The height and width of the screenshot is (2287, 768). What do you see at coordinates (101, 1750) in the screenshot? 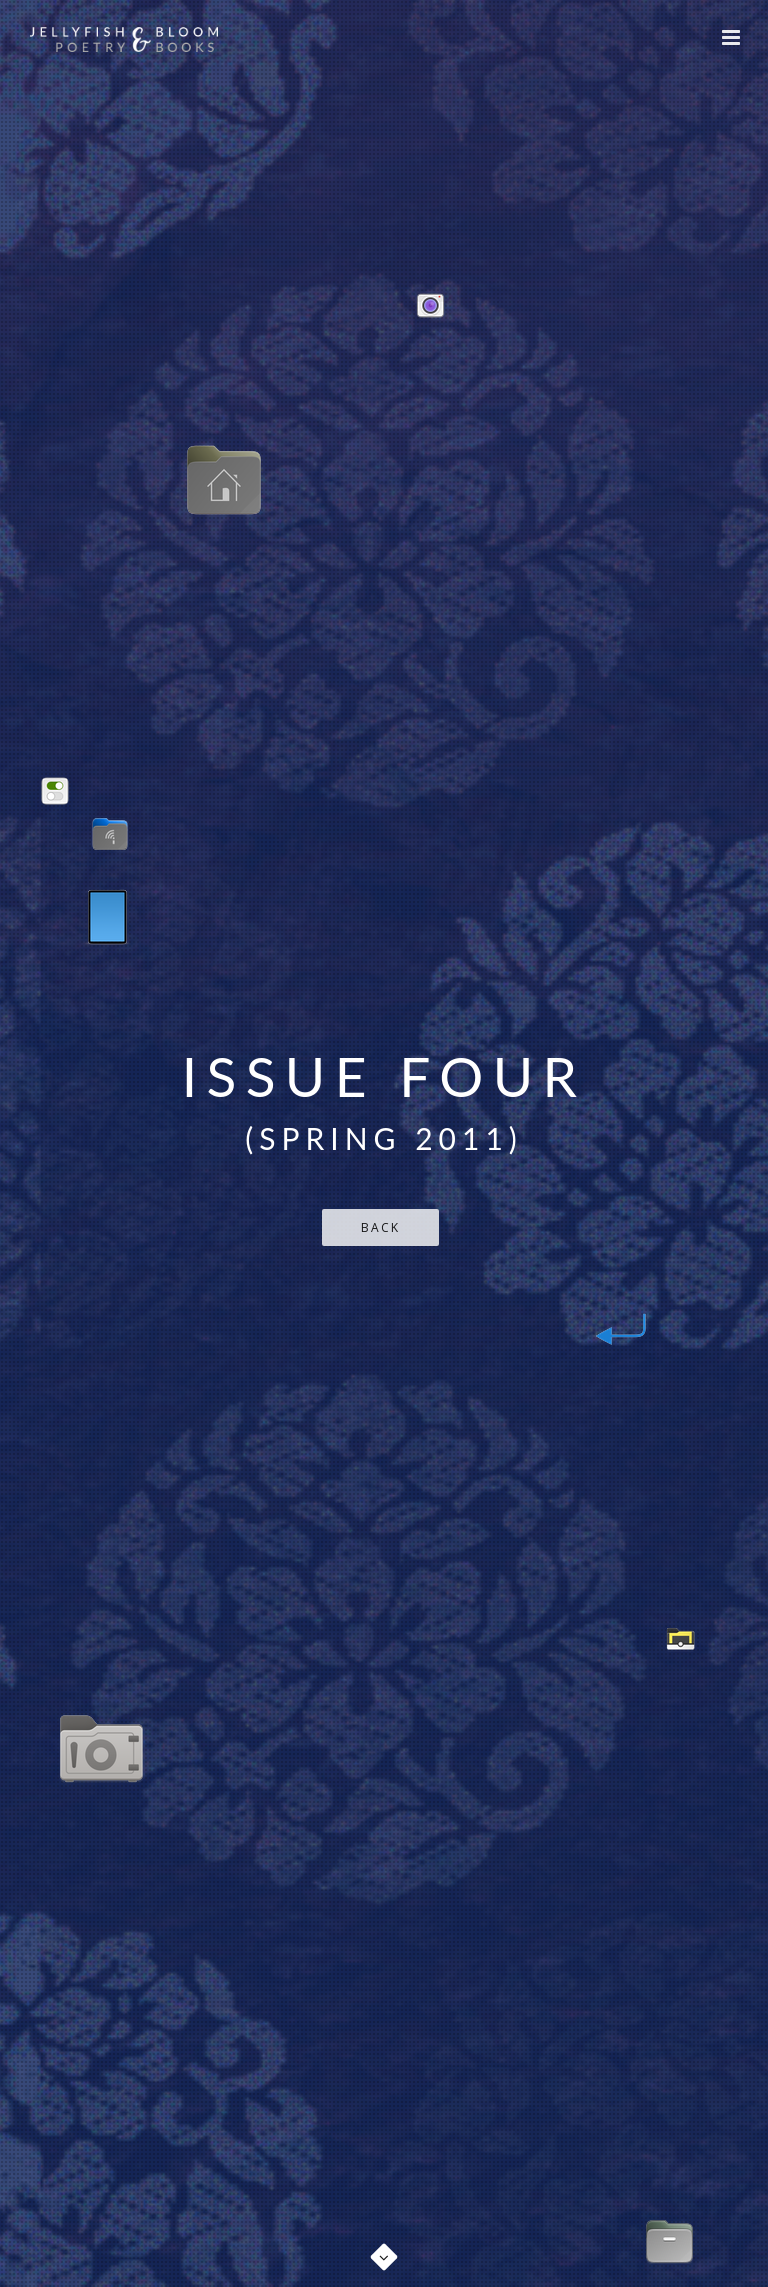
I see `access a secure or locked folder` at bounding box center [101, 1750].